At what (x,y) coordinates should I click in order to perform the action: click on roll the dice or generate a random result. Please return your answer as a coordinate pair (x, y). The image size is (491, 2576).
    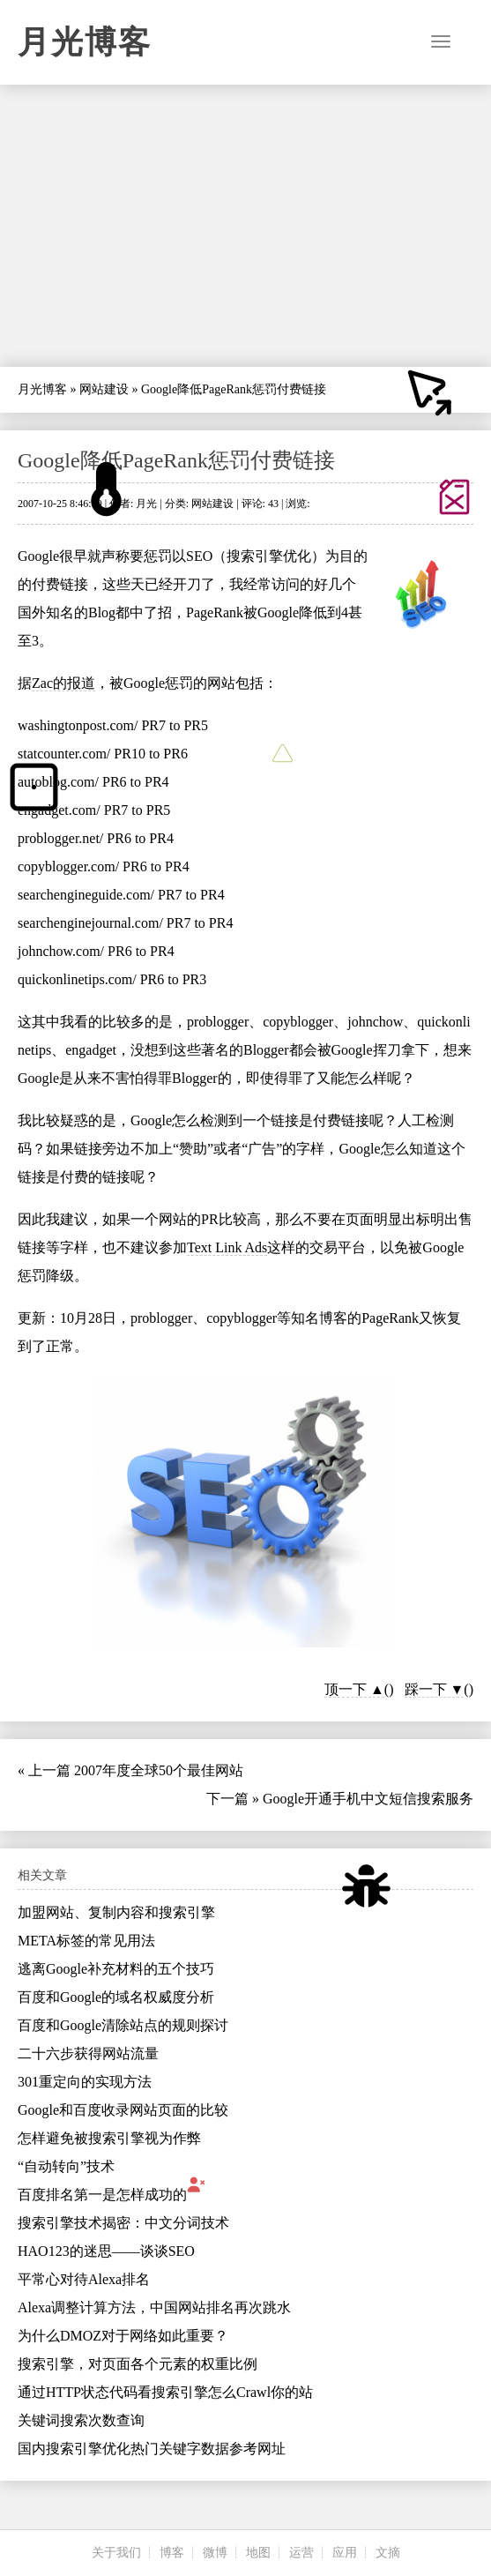
    Looking at the image, I should click on (33, 787).